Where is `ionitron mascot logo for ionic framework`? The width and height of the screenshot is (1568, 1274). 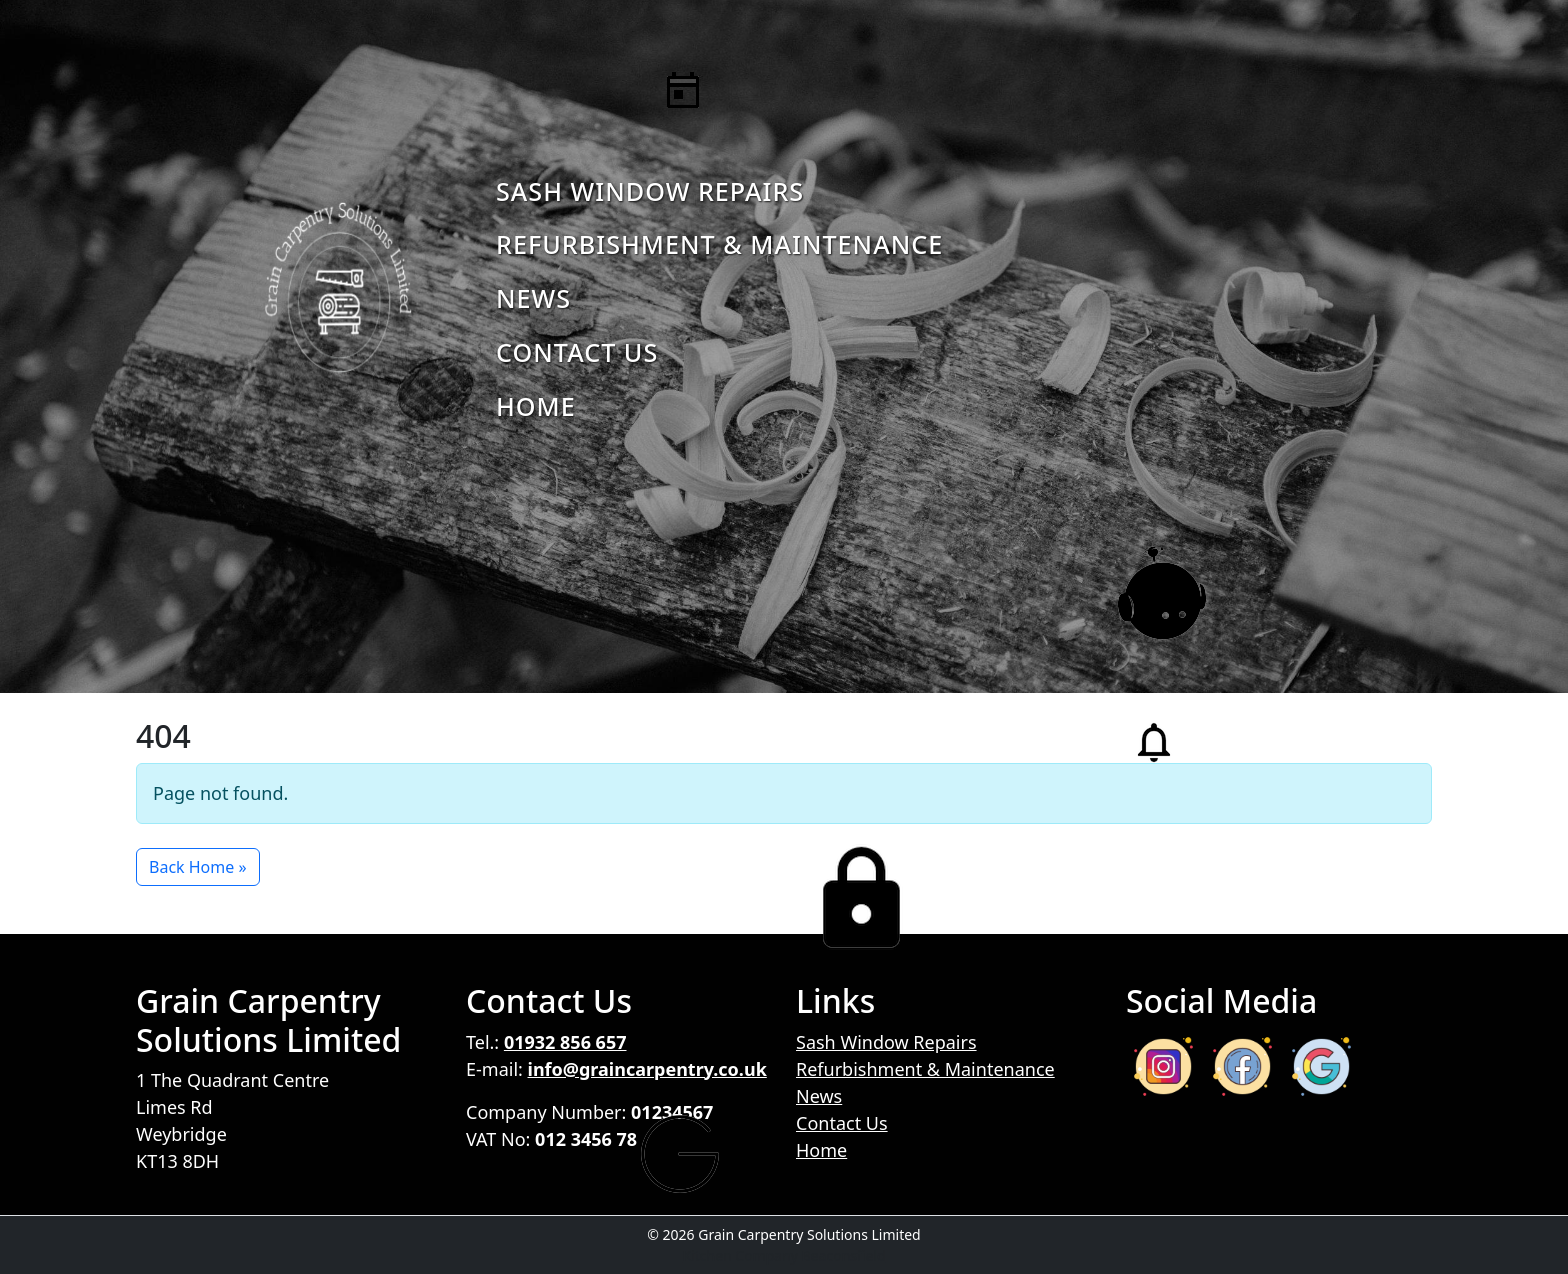
ionitron mascot logo for ionic framework is located at coordinates (1162, 593).